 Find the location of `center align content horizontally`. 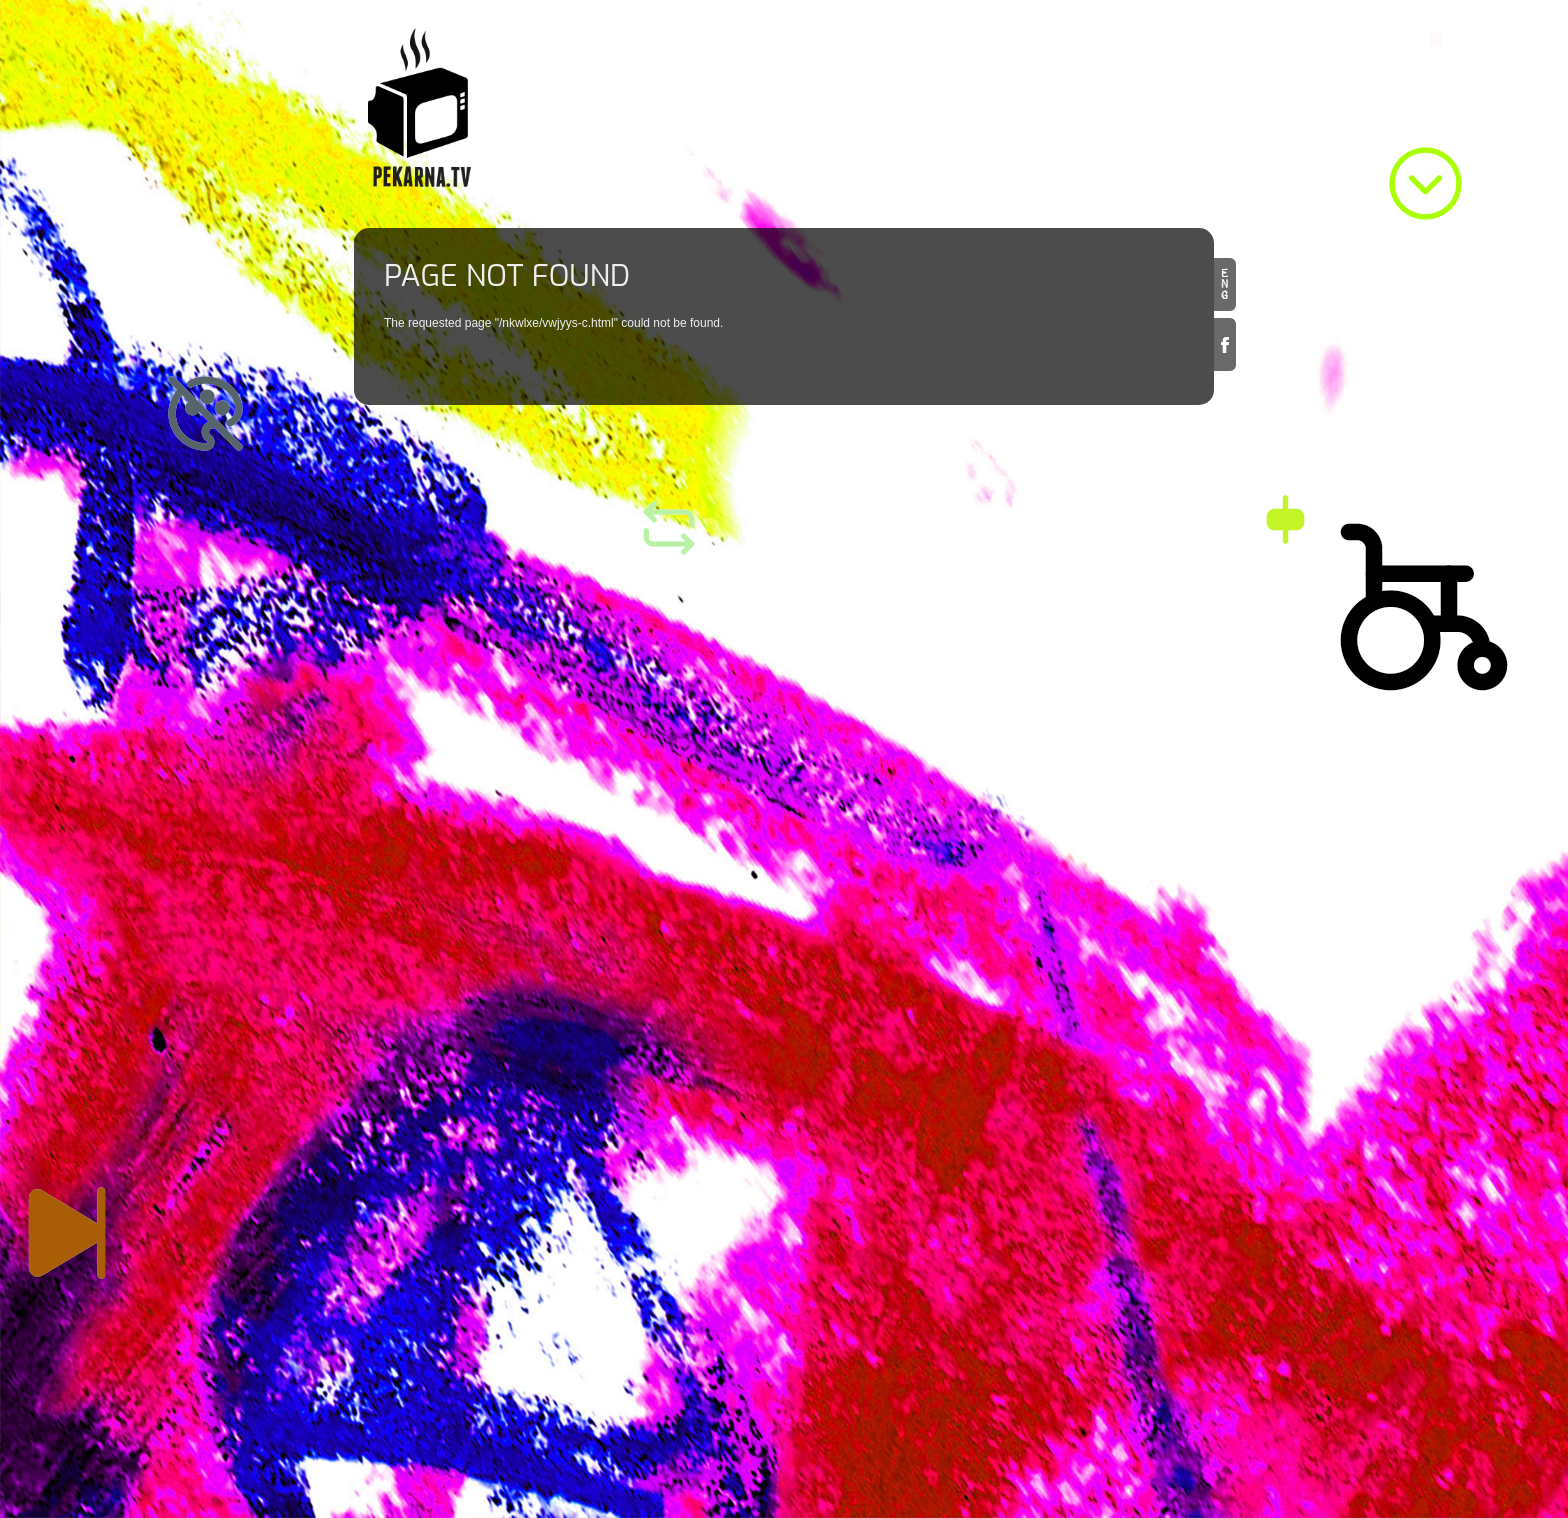

center align content horizontally is located at coordinates (1285, 519).